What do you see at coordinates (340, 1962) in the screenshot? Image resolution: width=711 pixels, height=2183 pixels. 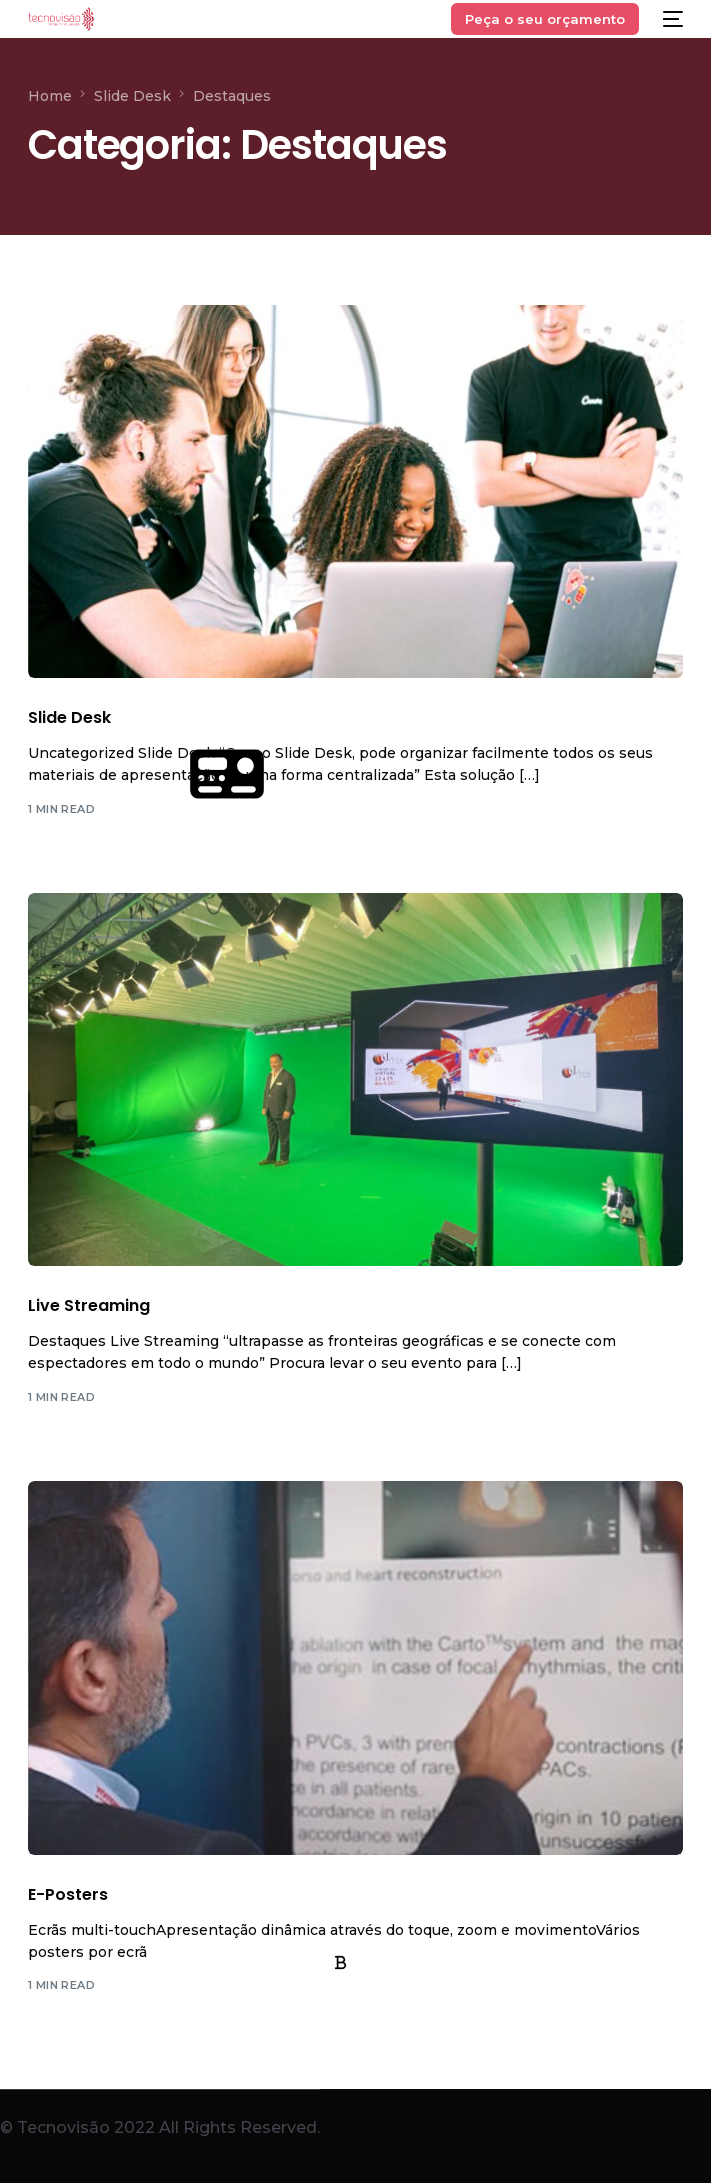 I see `apply bold formatting to selected text` at bounding box center [340, 1962].